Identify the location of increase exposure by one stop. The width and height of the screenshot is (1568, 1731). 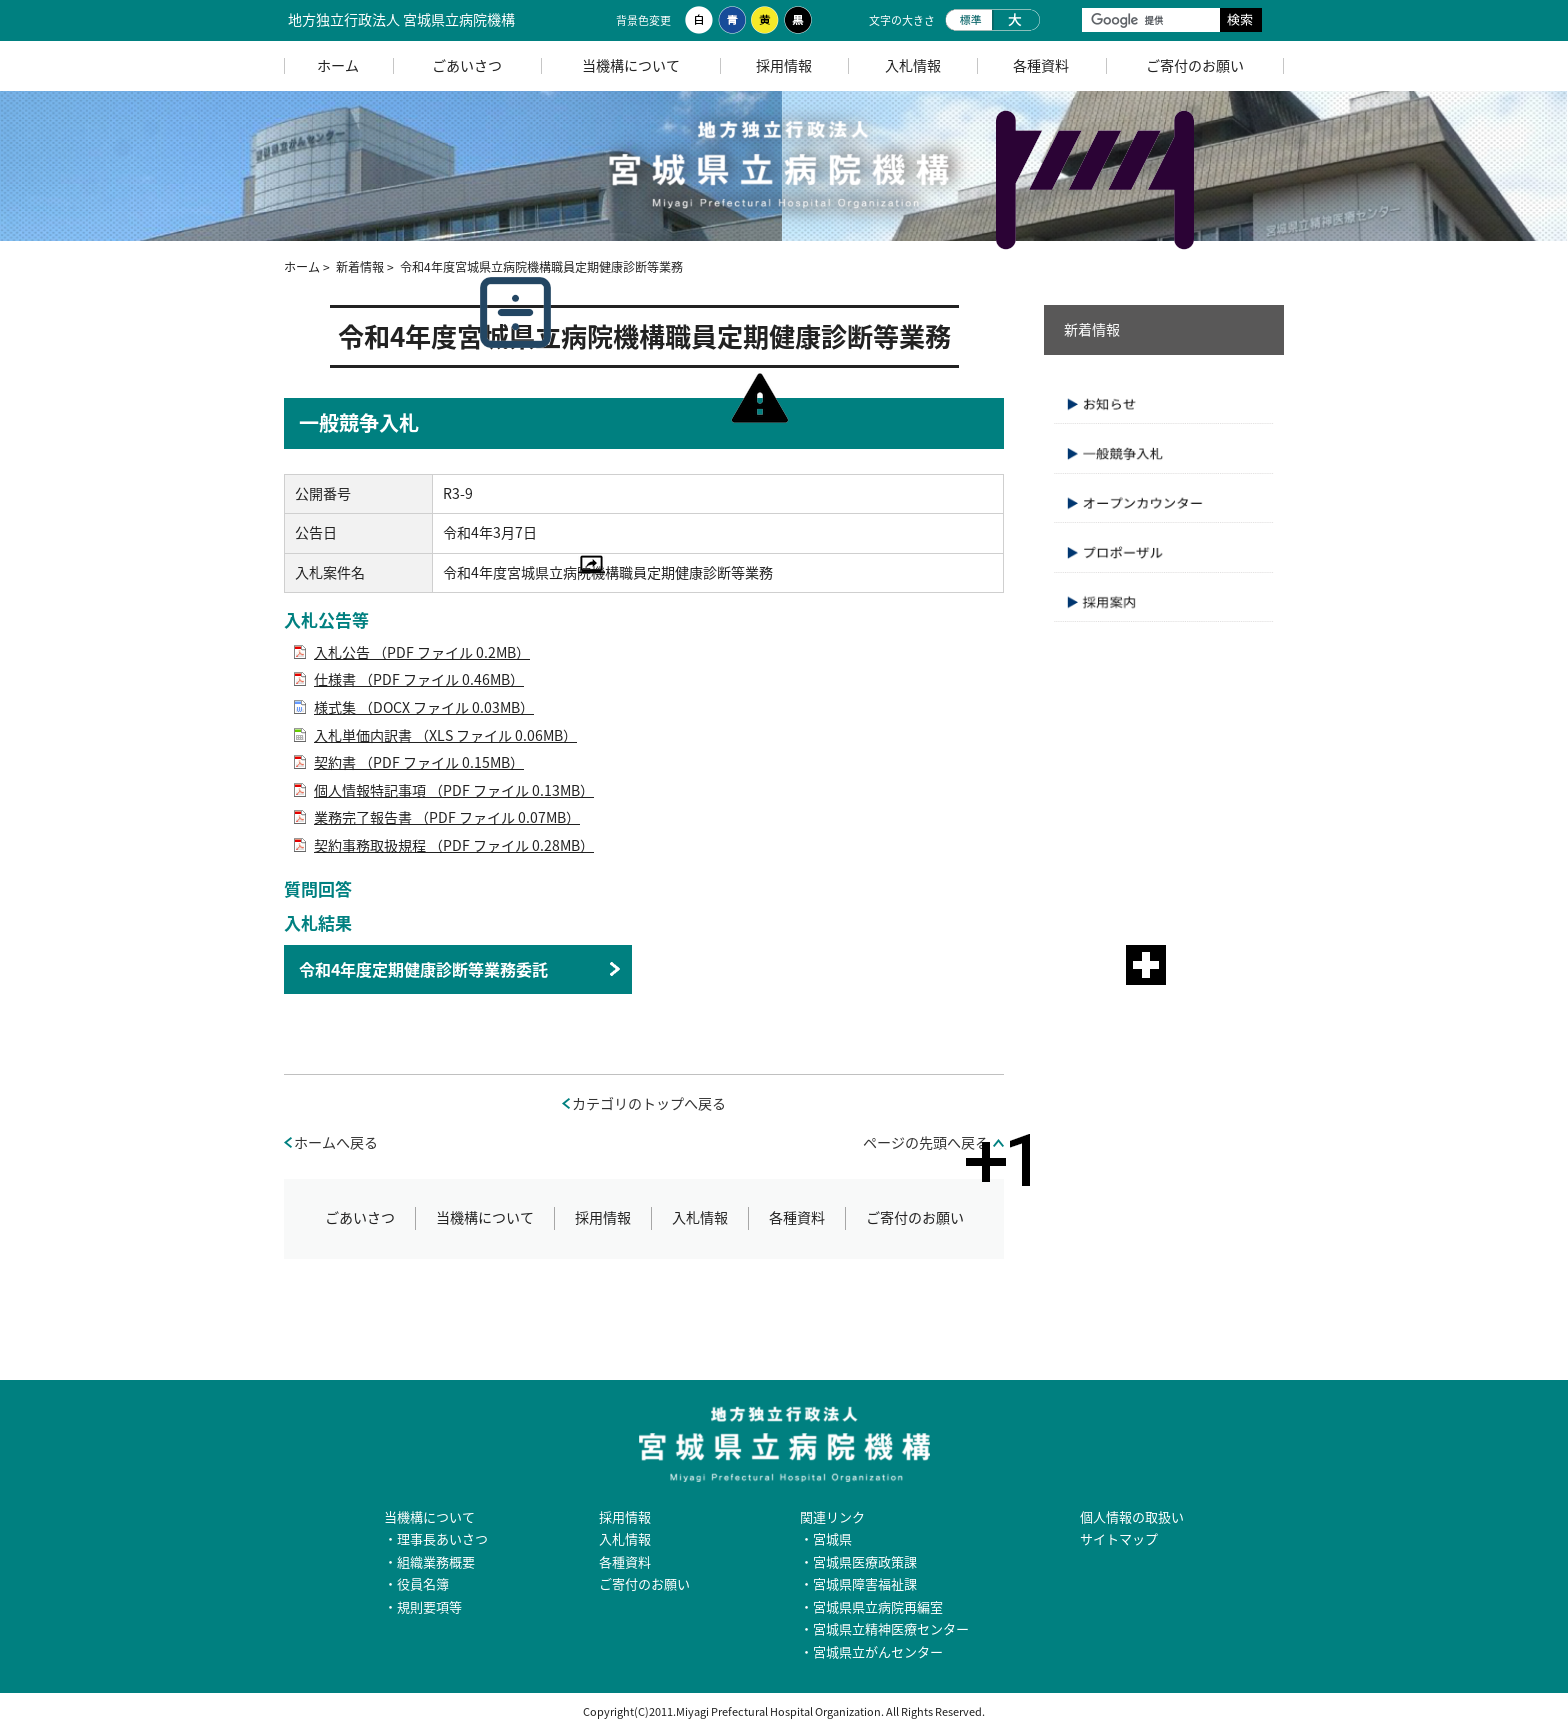
(998, 1162).